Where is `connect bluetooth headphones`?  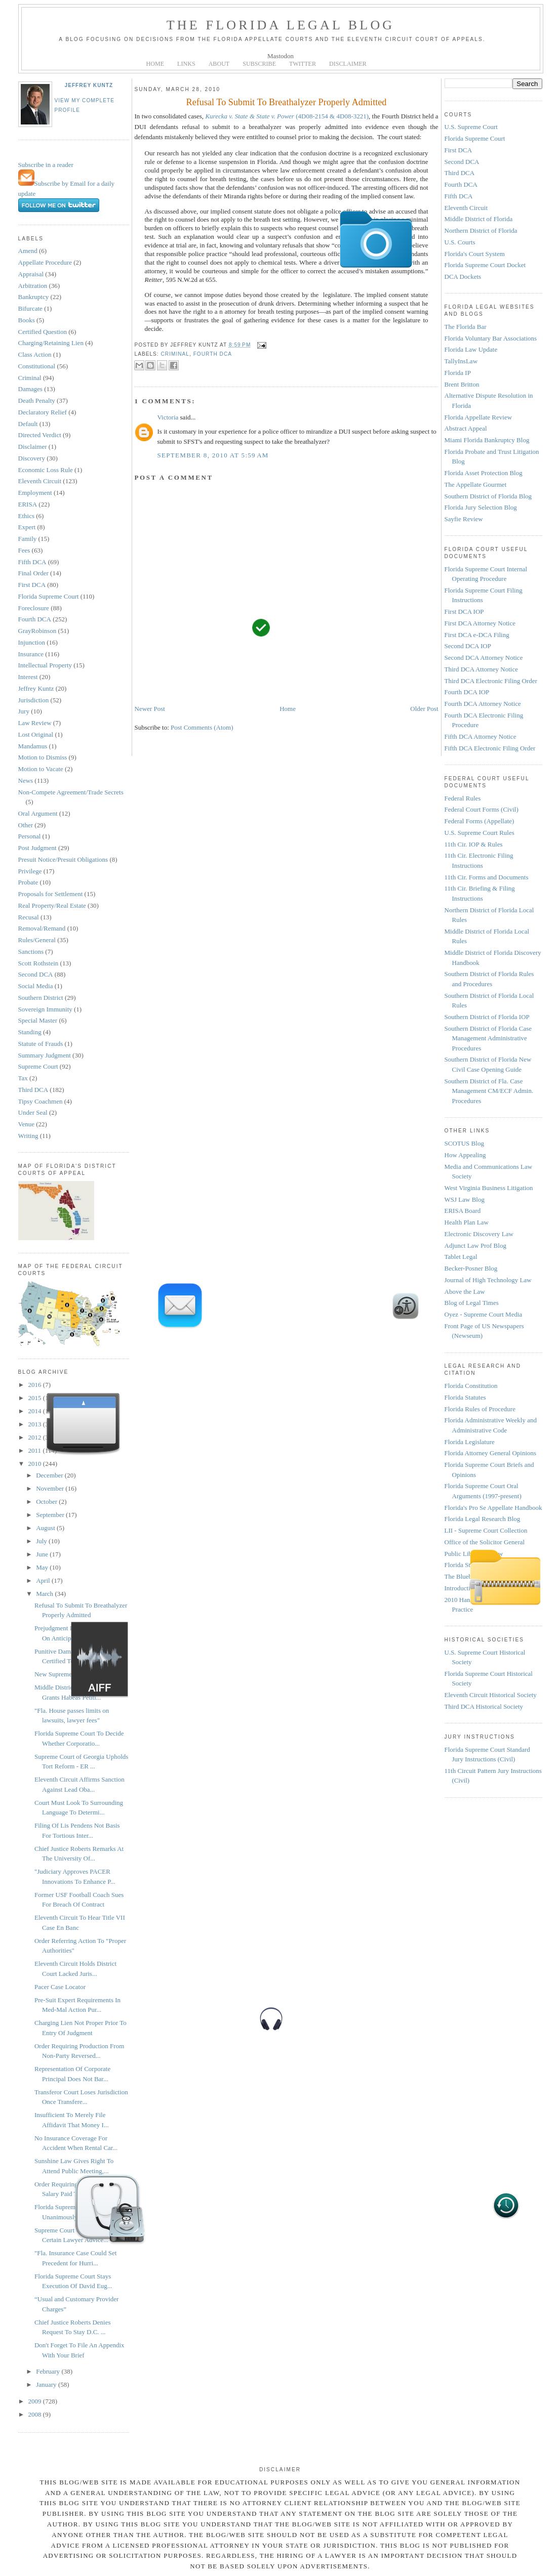 connect bluetooth headphones is located at coordinates (271, 2019).